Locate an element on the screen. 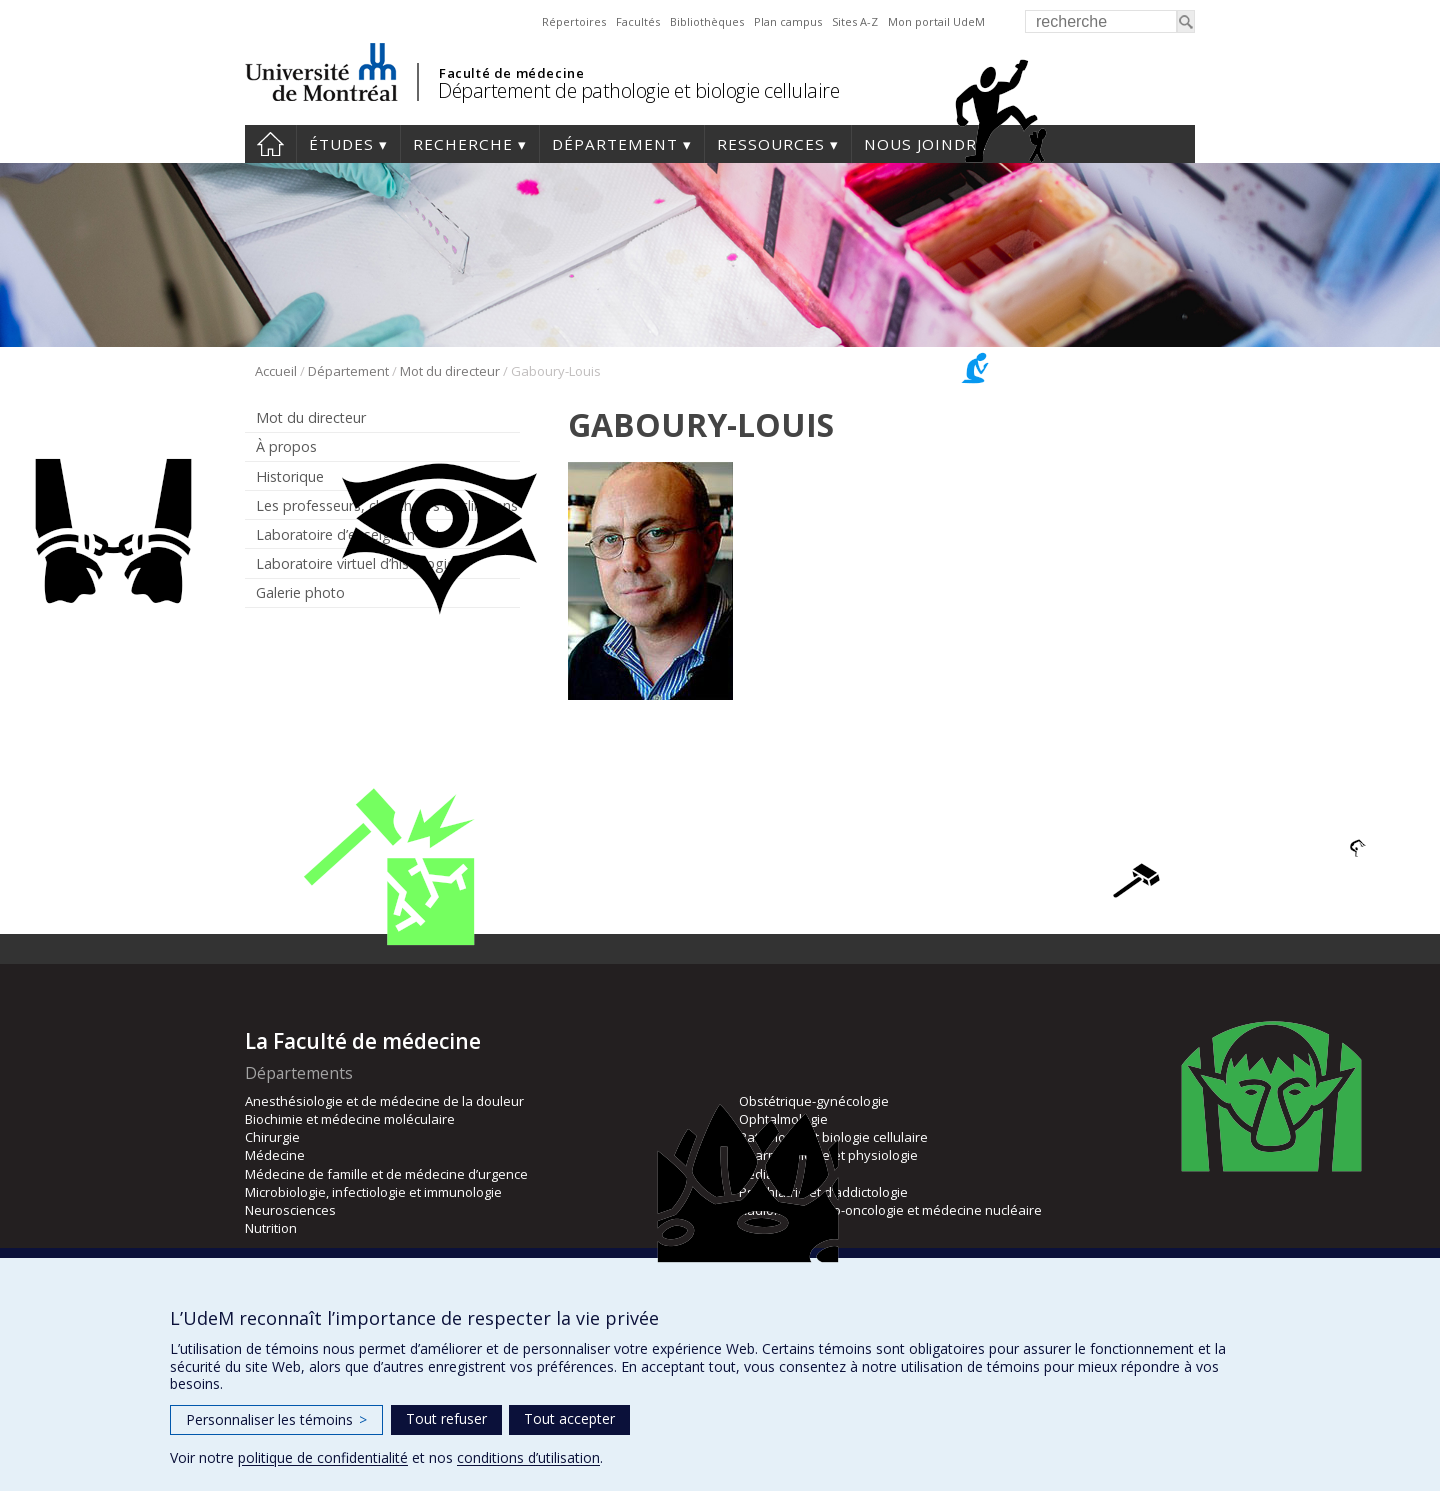 The height and width of the screenshot is (1491, 1440). sheikah tribe symbol from the legend of zelda series is located at coordinates (438, 527).